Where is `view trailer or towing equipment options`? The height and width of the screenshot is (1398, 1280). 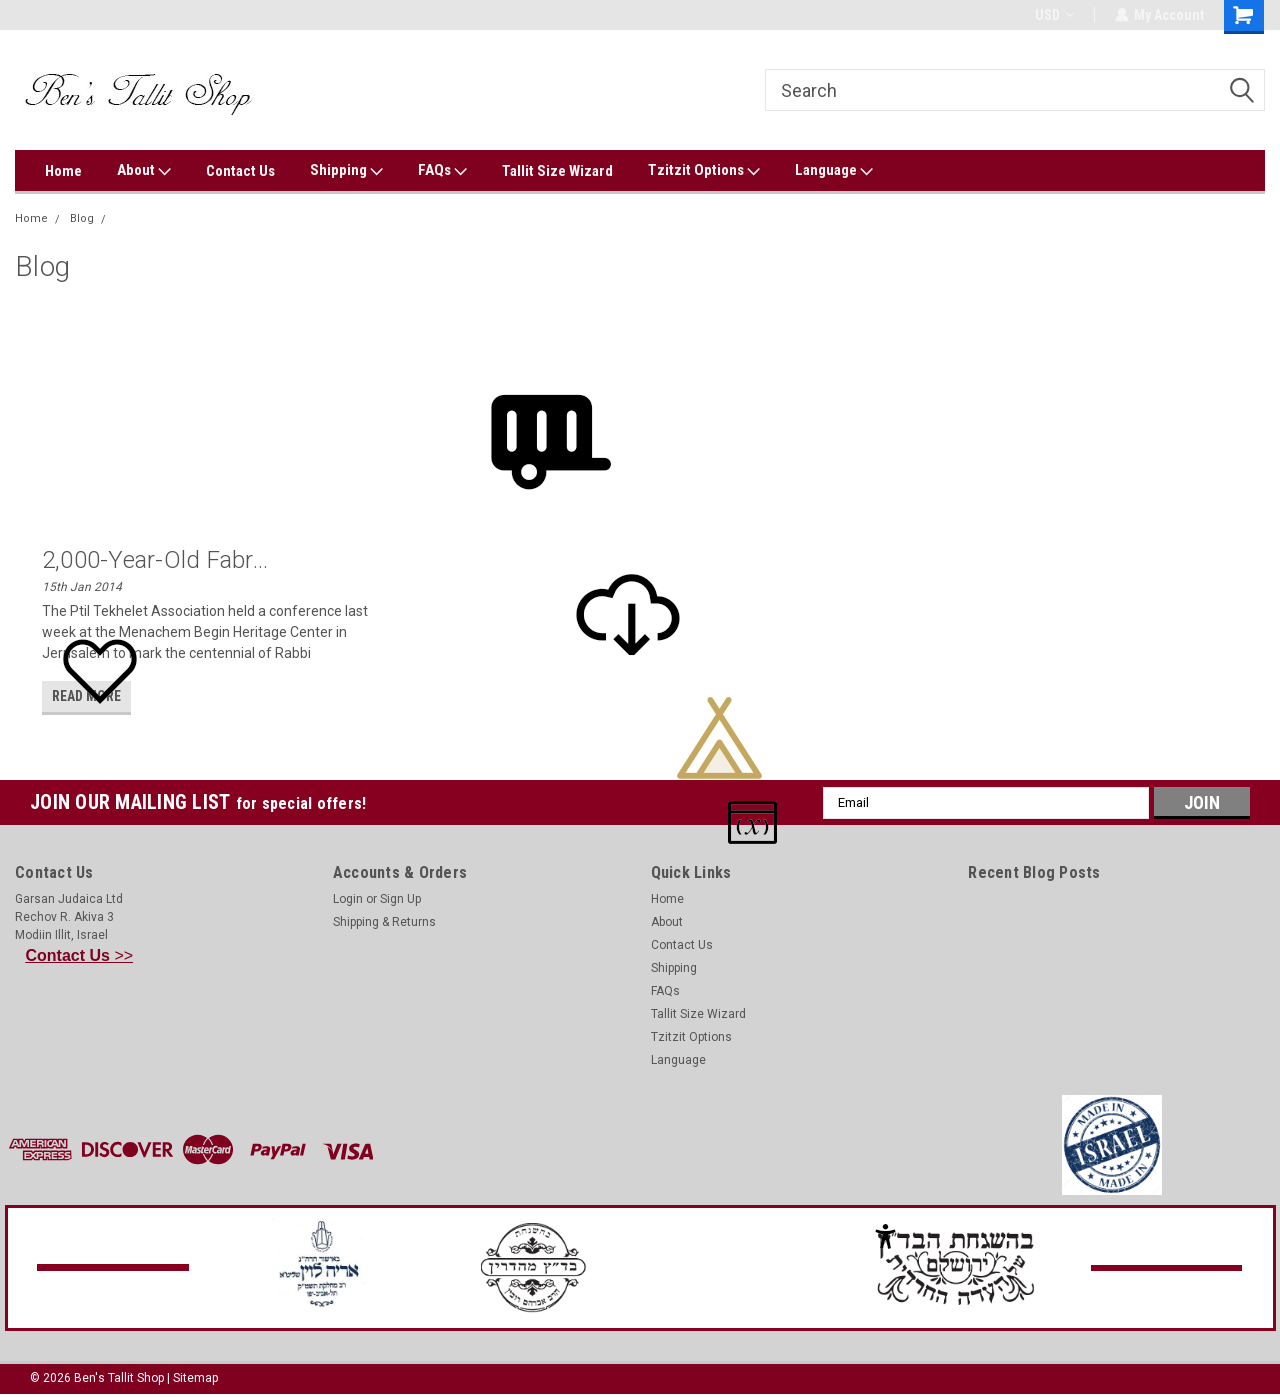
view trailer or towing equipment options is located at coordinates (548, 439).